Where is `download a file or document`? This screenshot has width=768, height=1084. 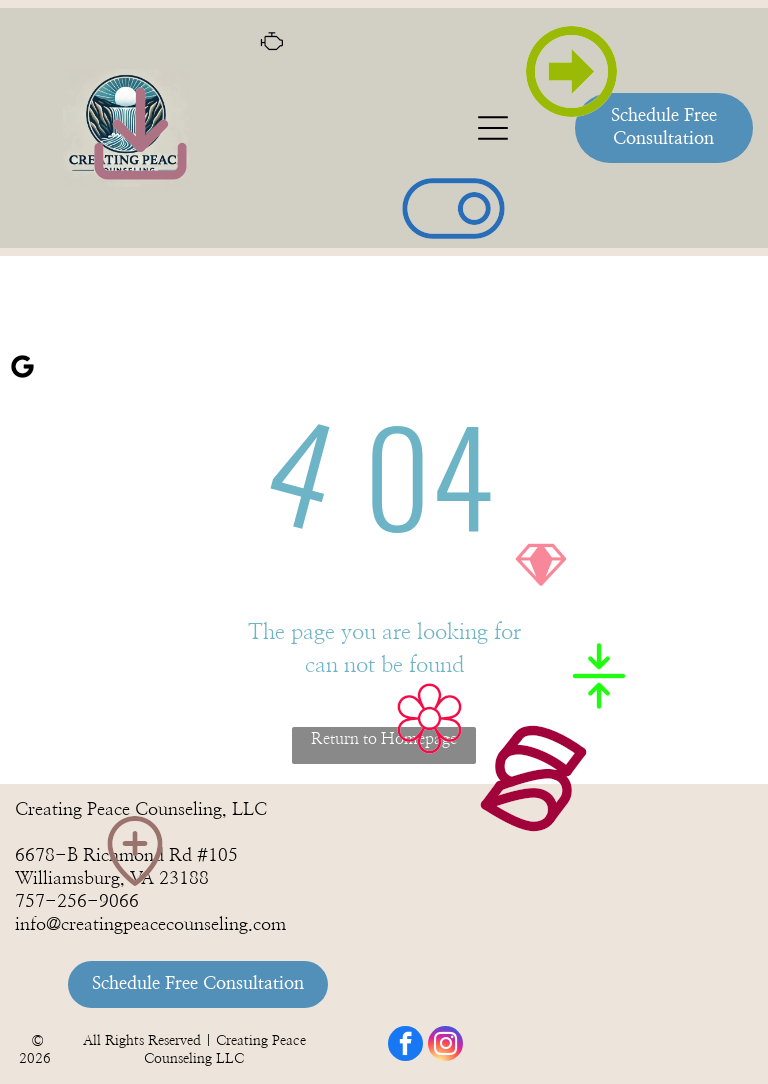
download a file or document is located at coordinates (140, 133).